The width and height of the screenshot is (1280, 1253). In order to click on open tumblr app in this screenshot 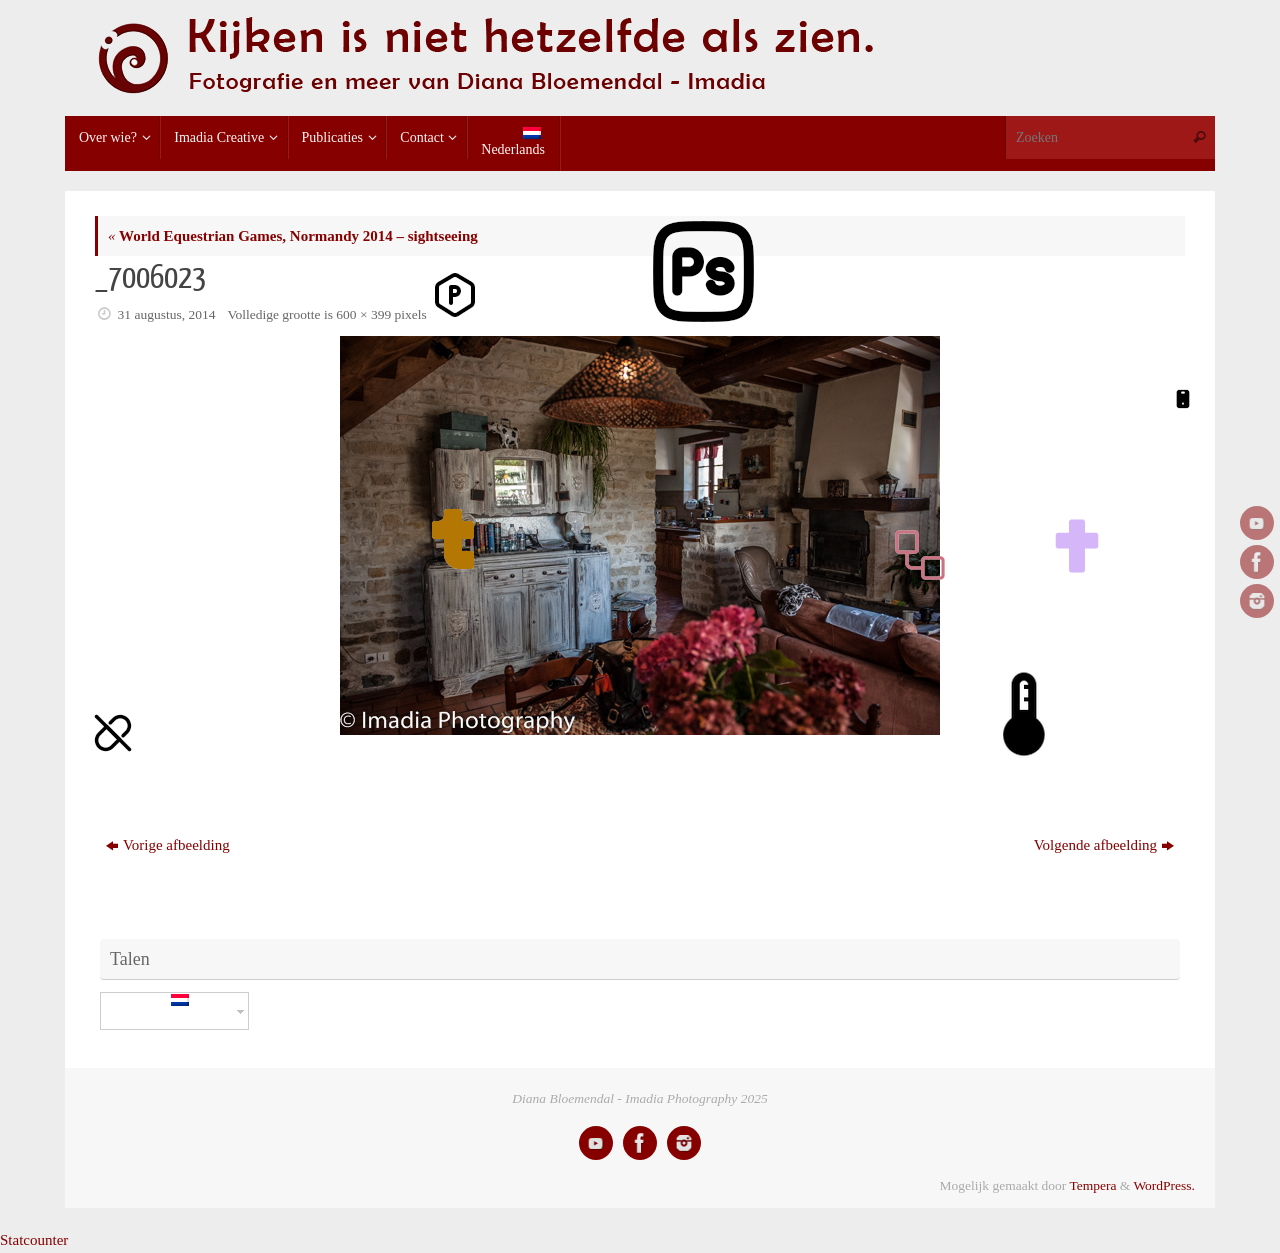, I will do `click(453, 539)`.